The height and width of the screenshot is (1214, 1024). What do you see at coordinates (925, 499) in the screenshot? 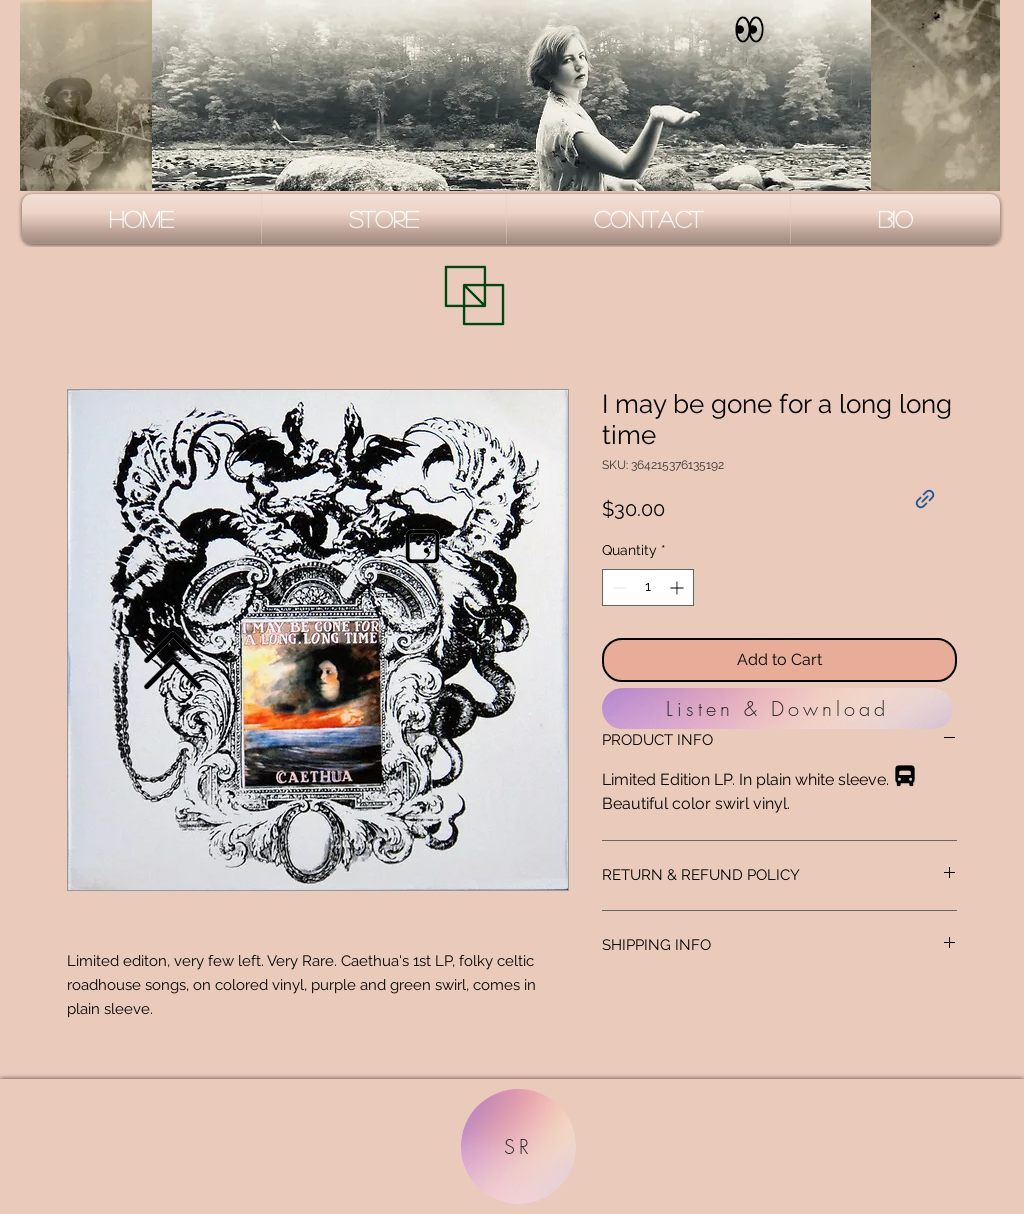
I see `copy or share a link` at bounding box center [925, 499].